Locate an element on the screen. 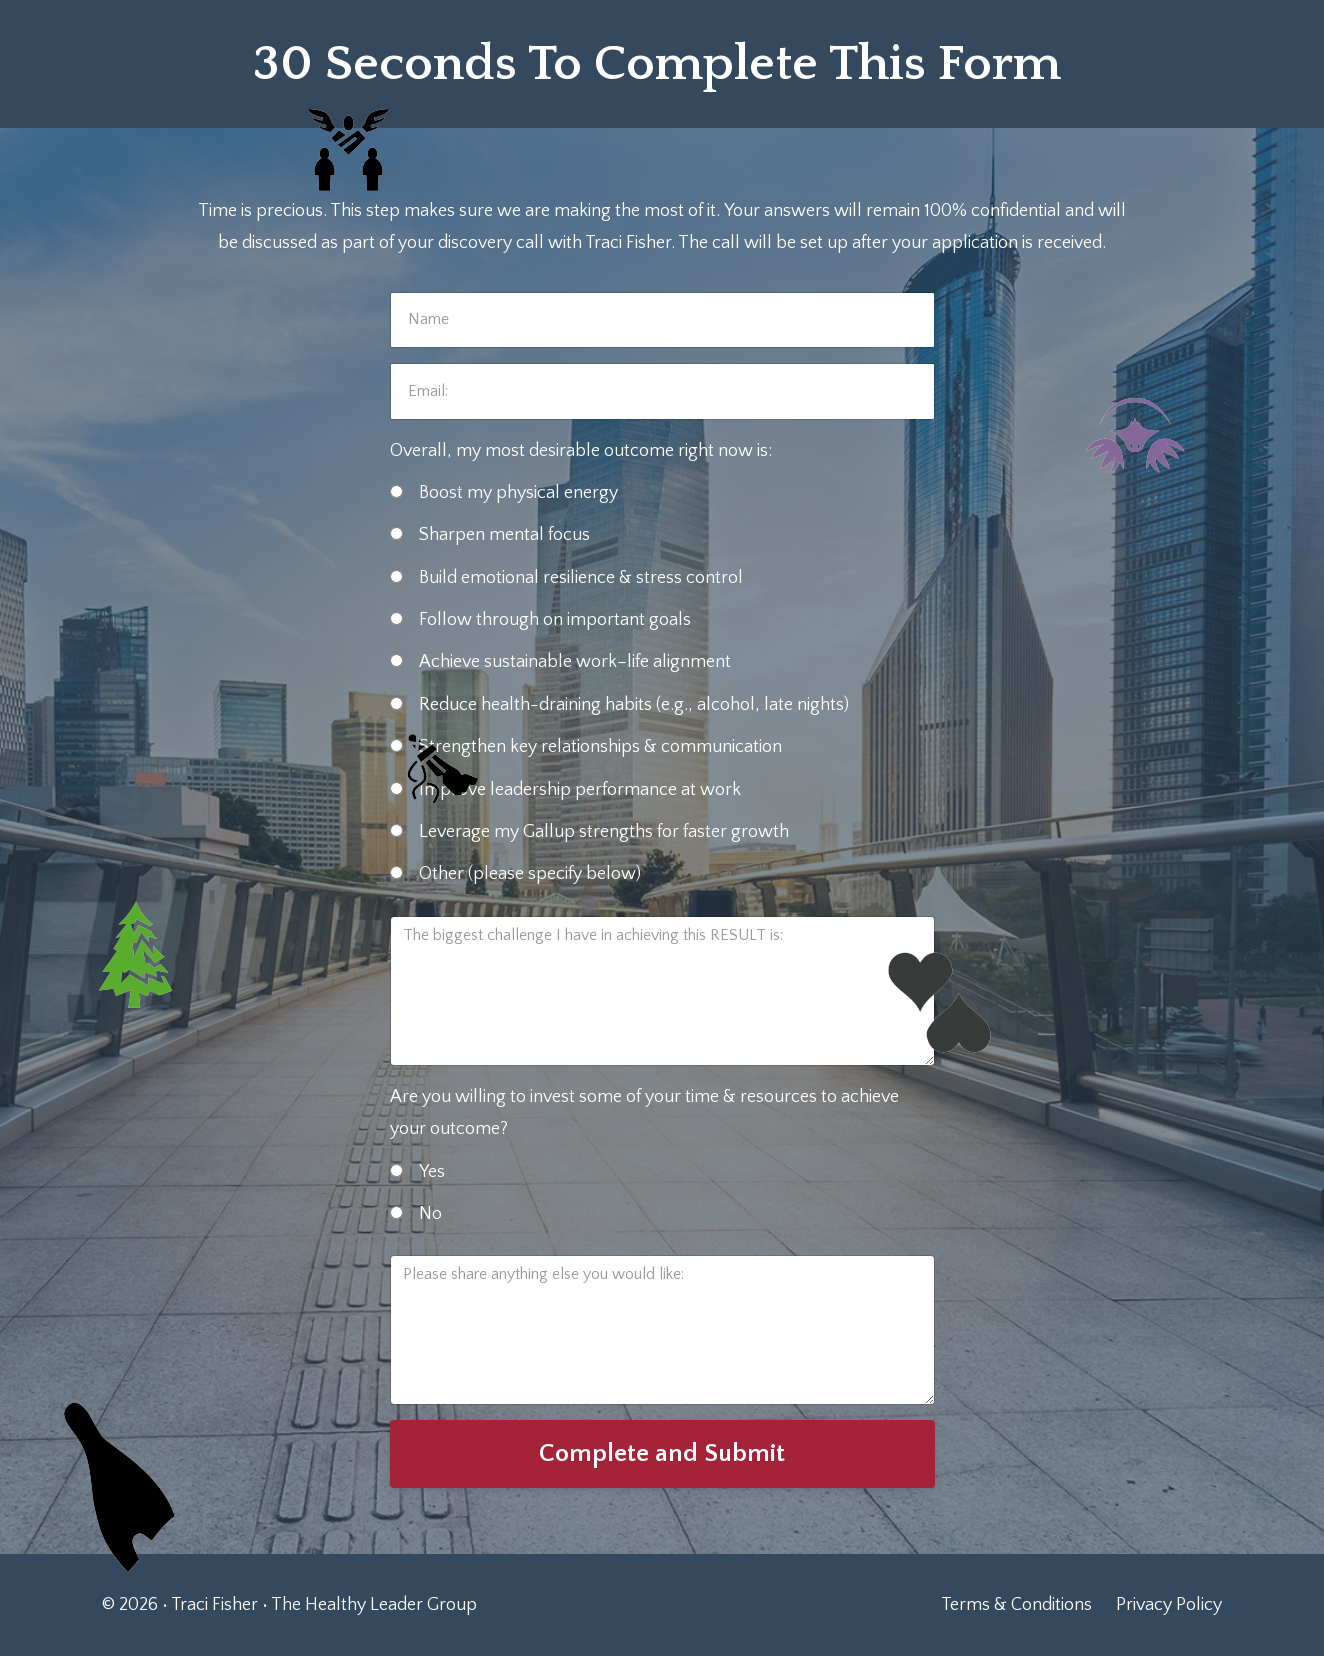 This screenshot has width=1324, height=1656. the lovers tarot card in a fortune telling or divination app is located at coordinates (348, 150).